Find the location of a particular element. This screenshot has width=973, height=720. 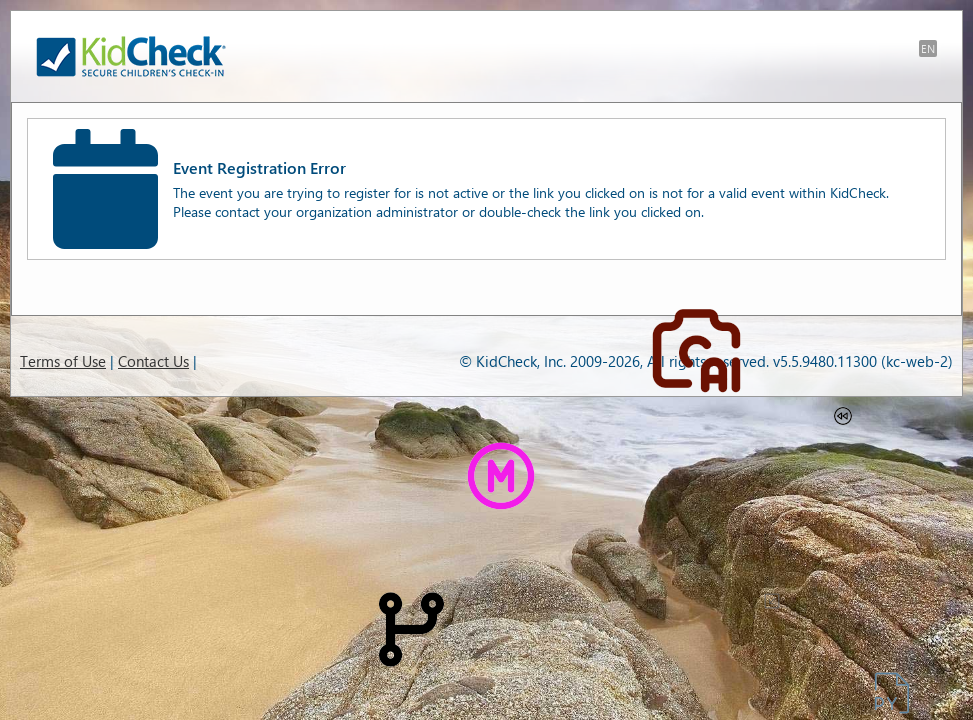

open a python file is located at coordinates (892, 693).